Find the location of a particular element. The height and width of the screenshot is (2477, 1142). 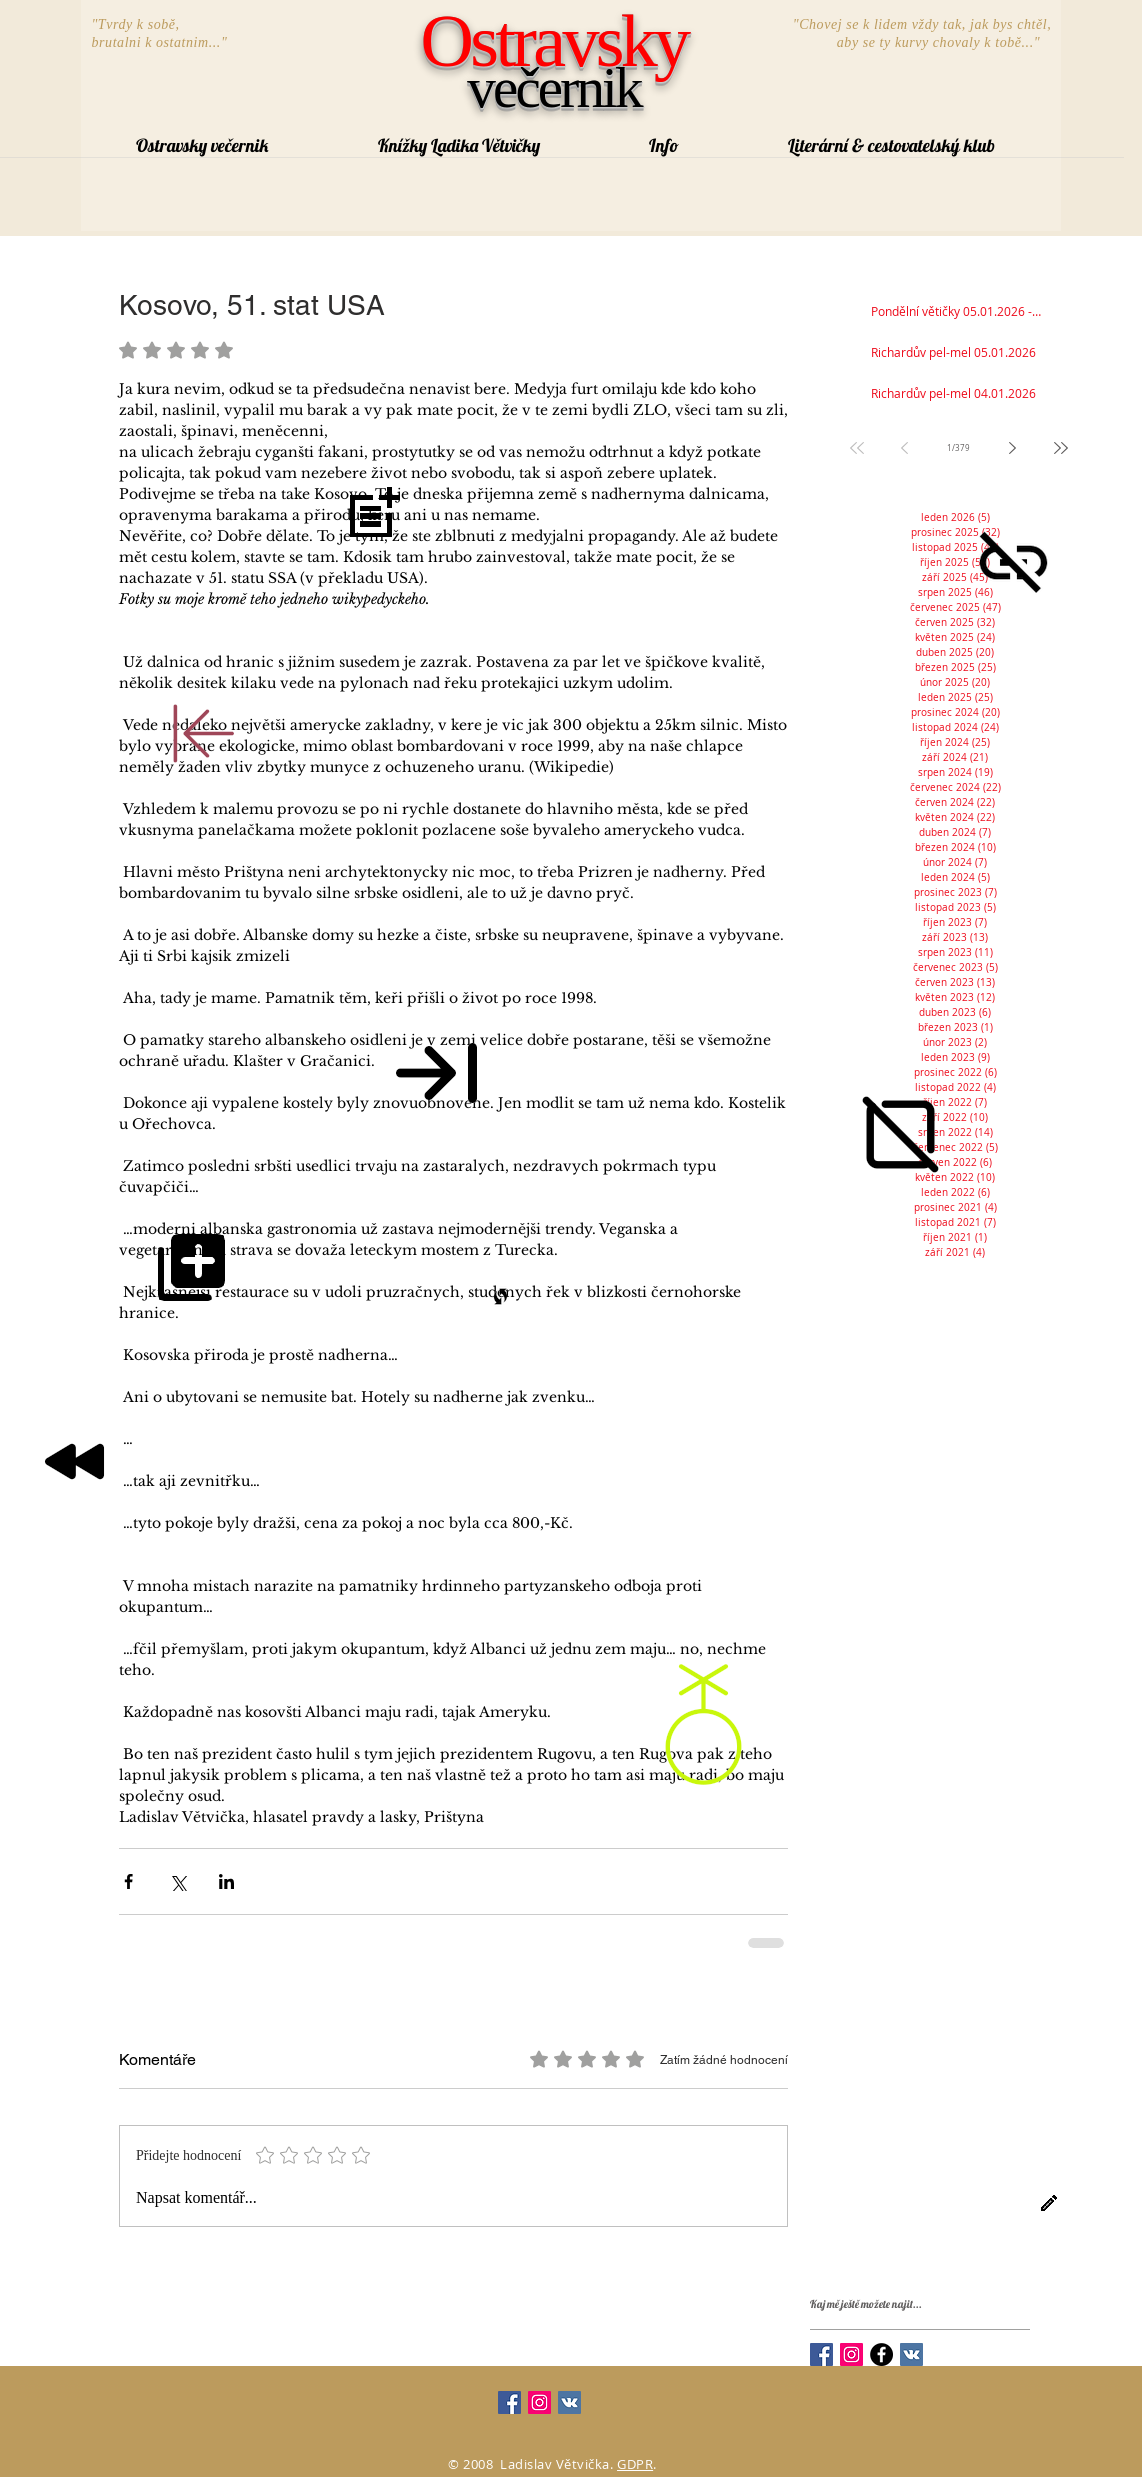

move to next tab is located at coordinates (438, 1073).